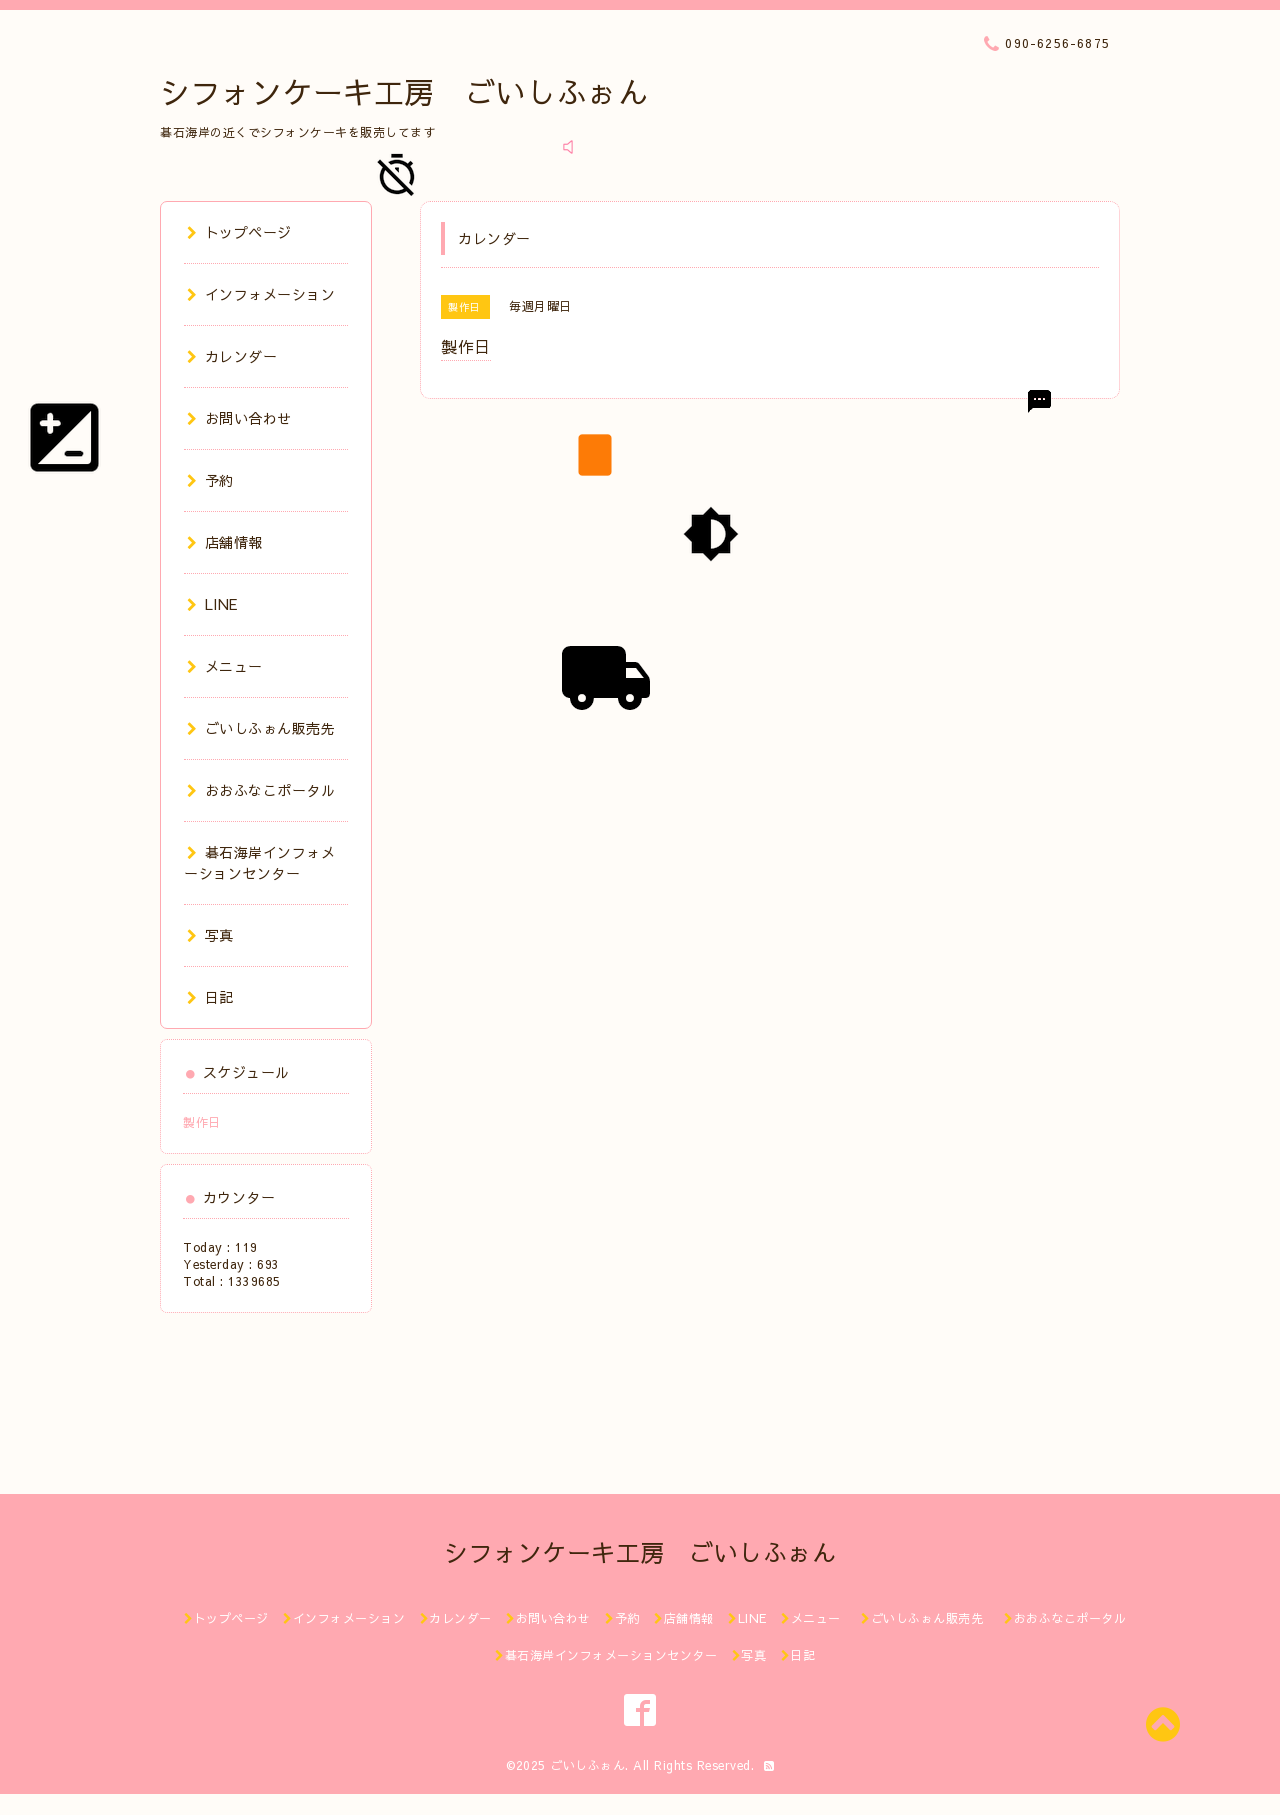 This screenshot has width=1280, height=1815. Describe the element at coordinates (595, 455) in the screenshot. I see `switch to single column layout` at that location.